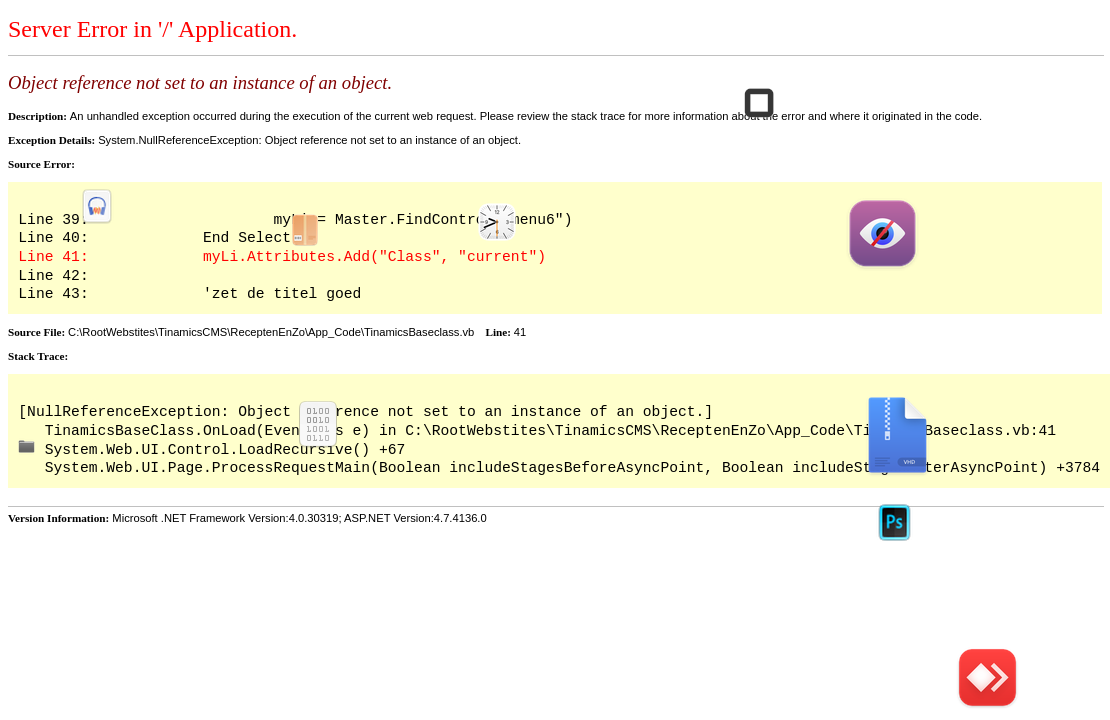  What do you see at coordinates (318, 424) in the screenshot?
I see `indicates a binary or executable file type` at bounding box center [318, 424].